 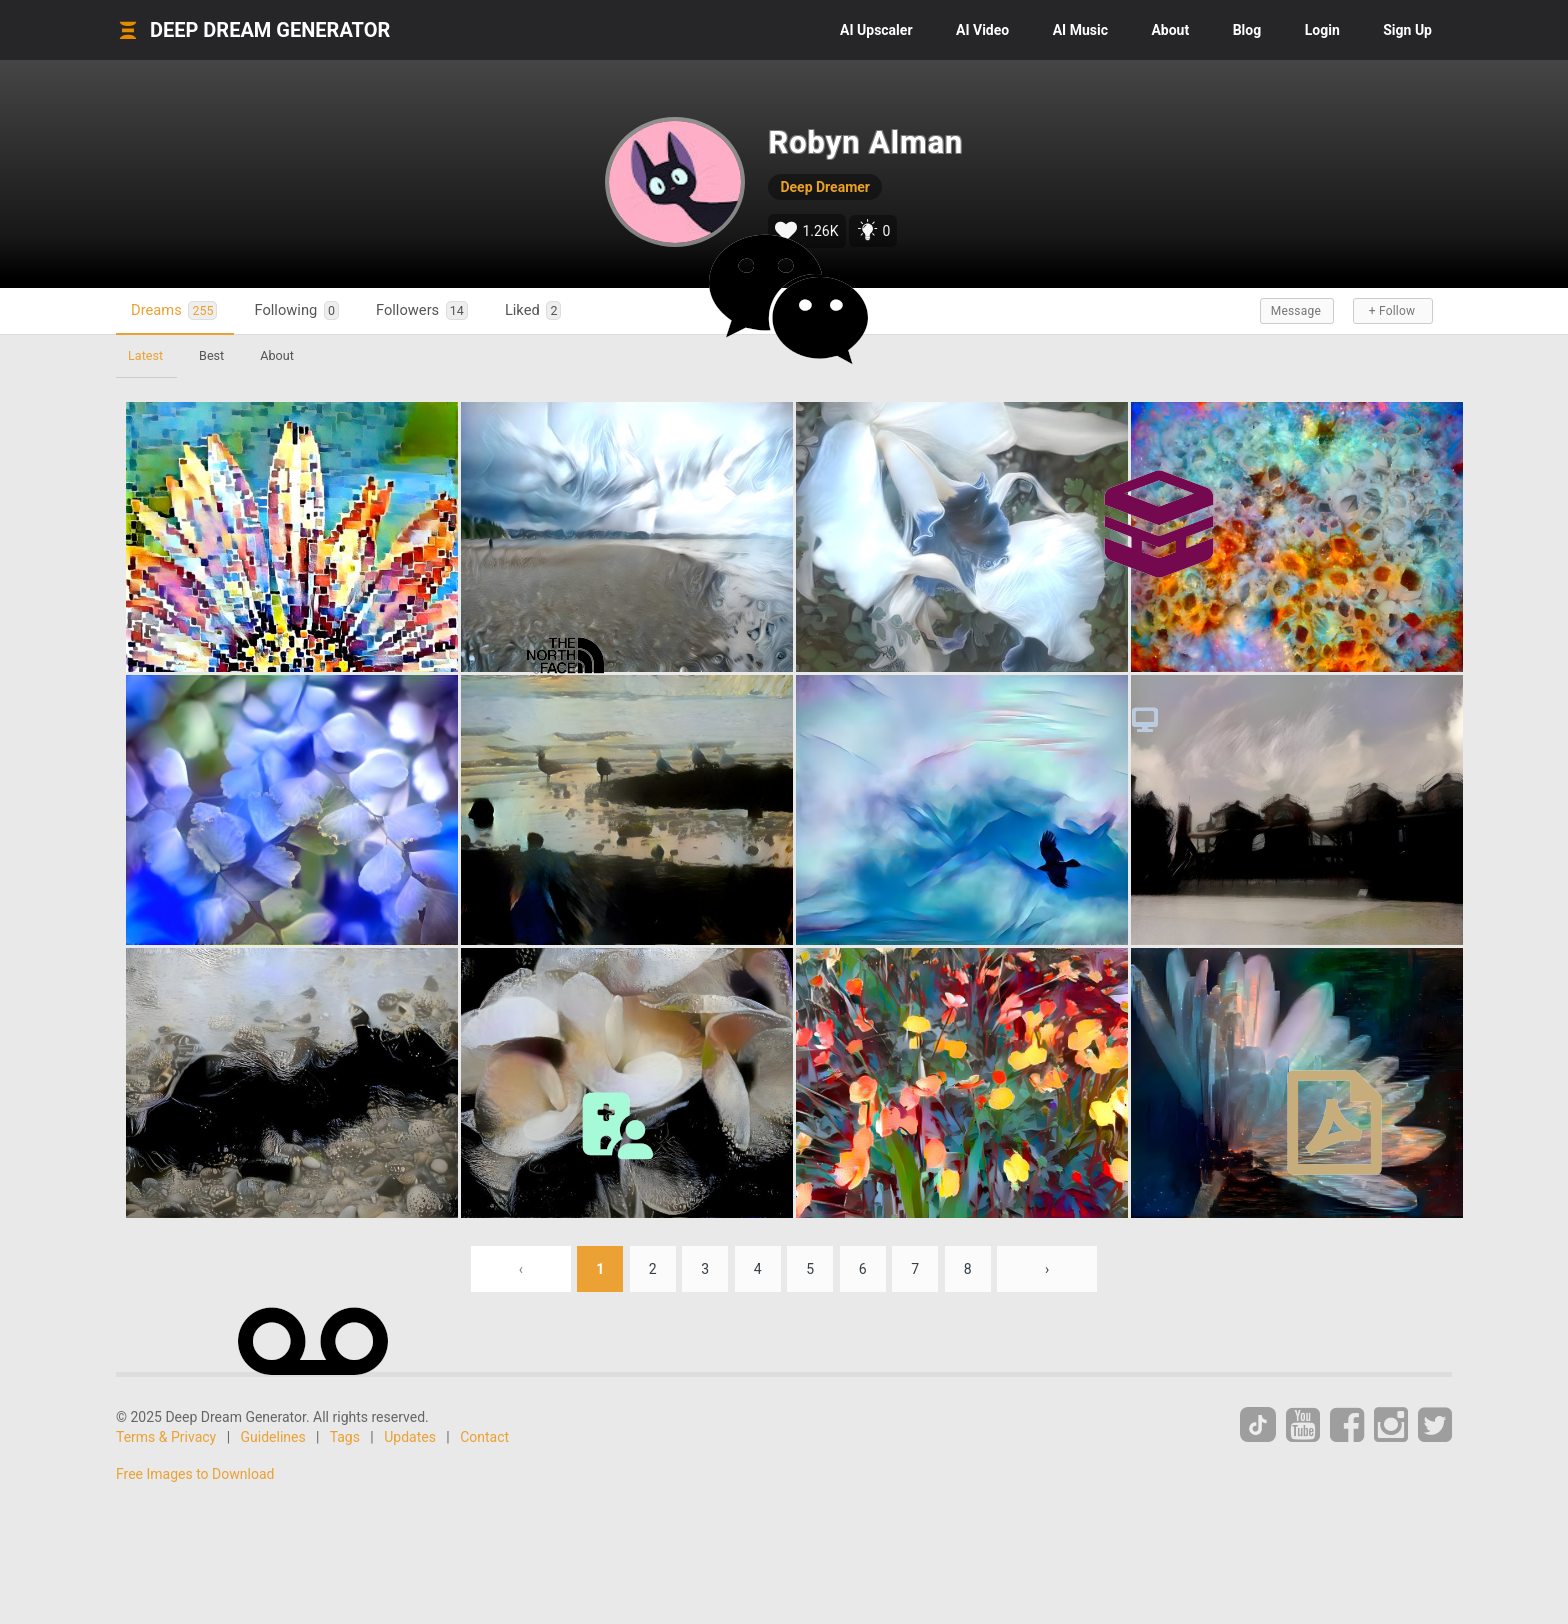 I want to click on switch to desktop view, so click(x=1145, y=719).